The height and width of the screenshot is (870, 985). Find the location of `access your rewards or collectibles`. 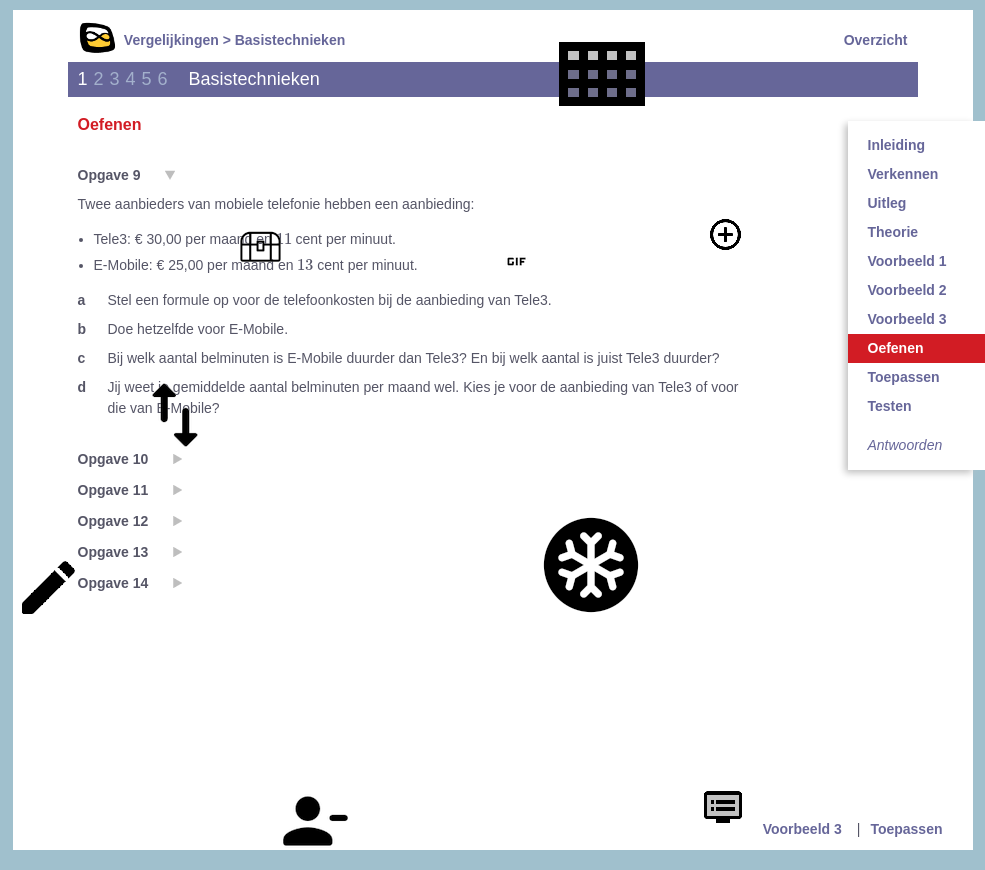

access your rewards or collectibles is located at coordinates (260, 247).